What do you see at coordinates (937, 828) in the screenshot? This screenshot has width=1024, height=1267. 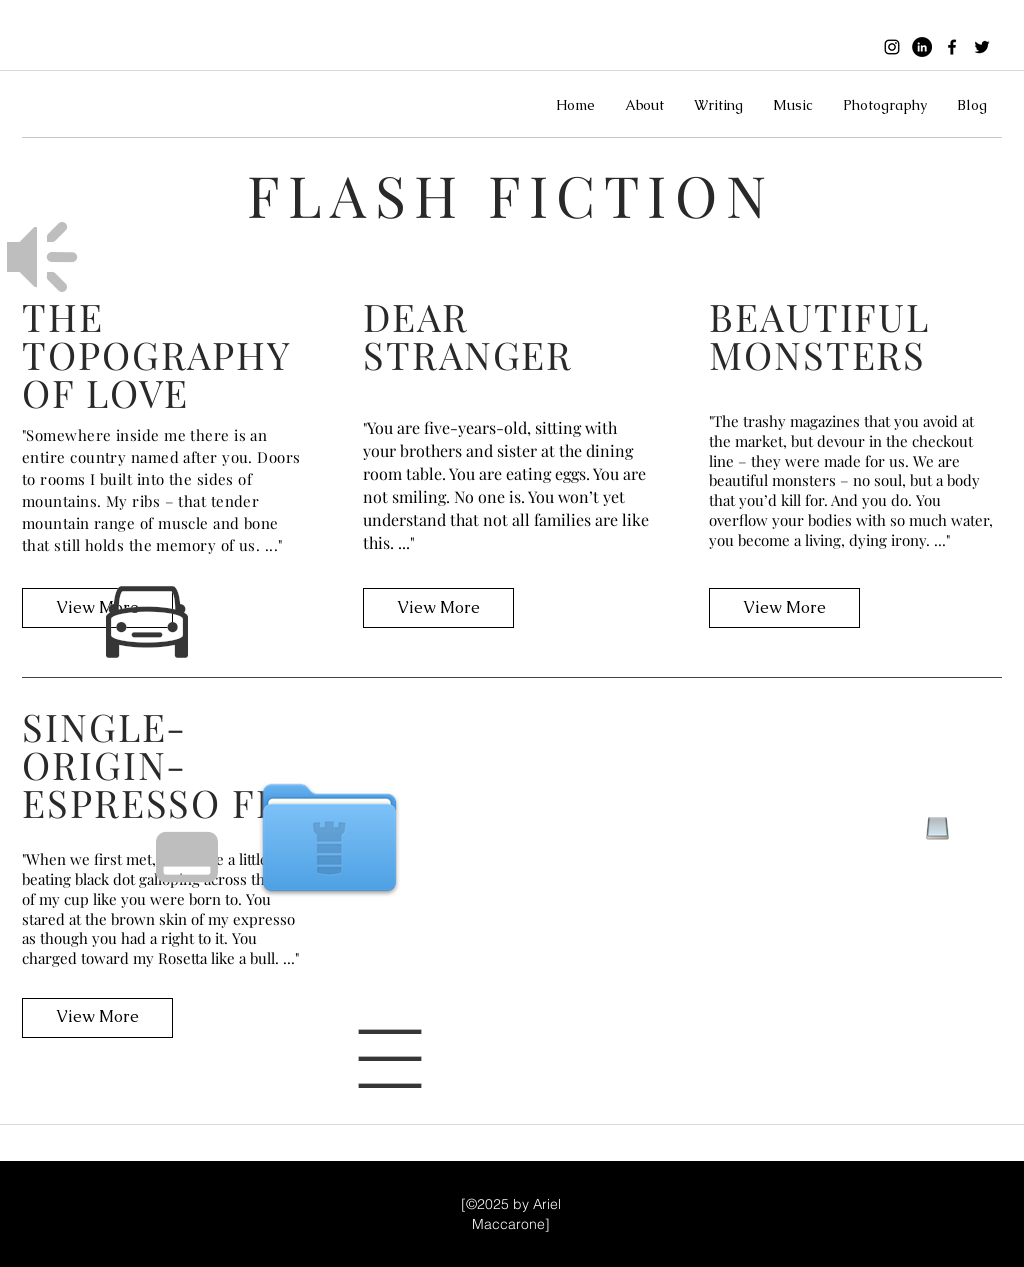 I see `access removable storage device` at bounding box center [937, 828].